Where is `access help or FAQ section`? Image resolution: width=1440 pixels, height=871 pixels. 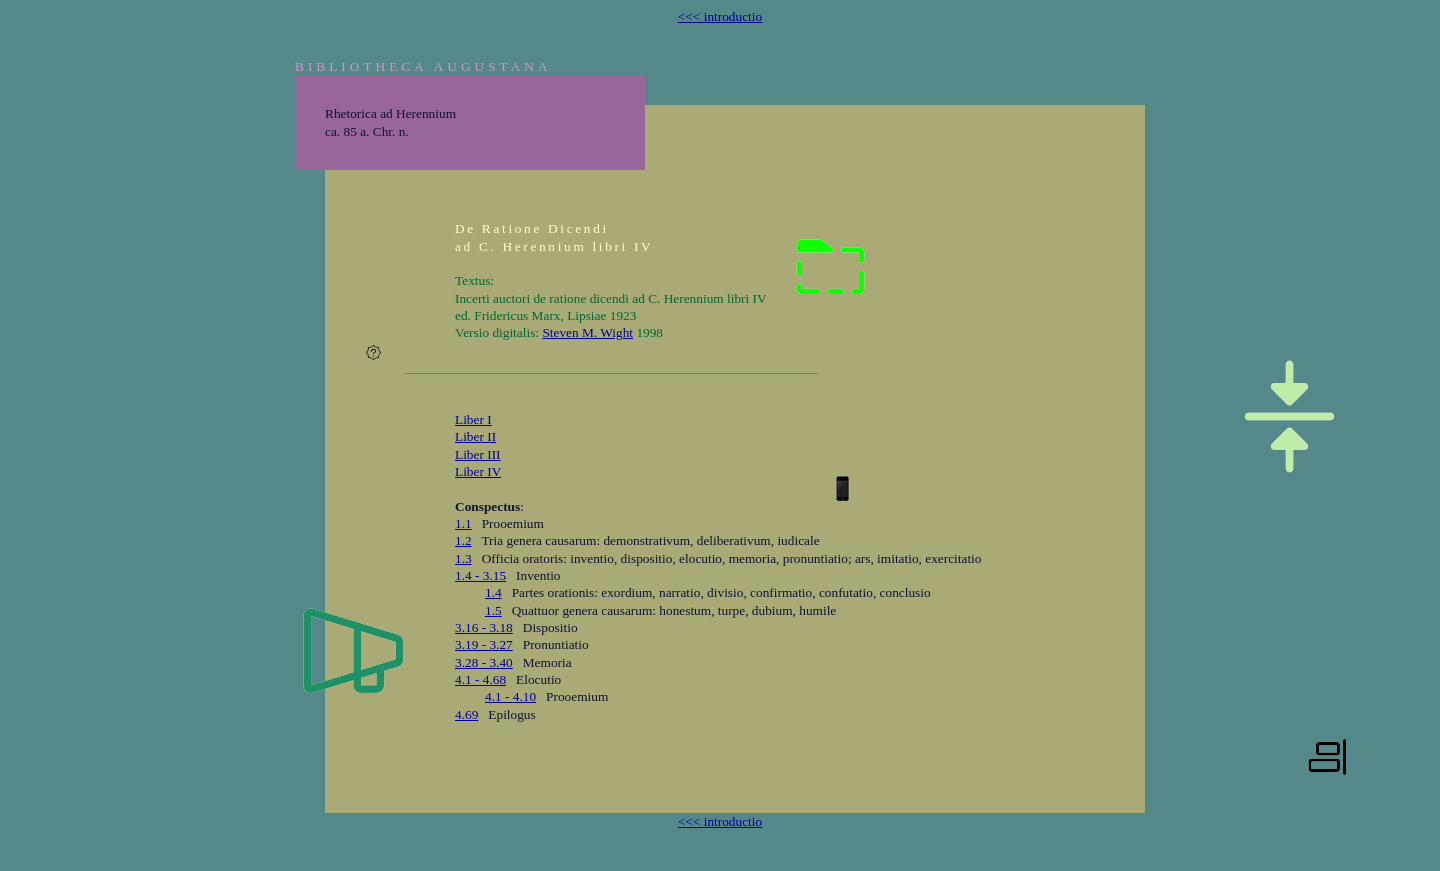 access help or FAQ section is located at coordinates (373, 352).